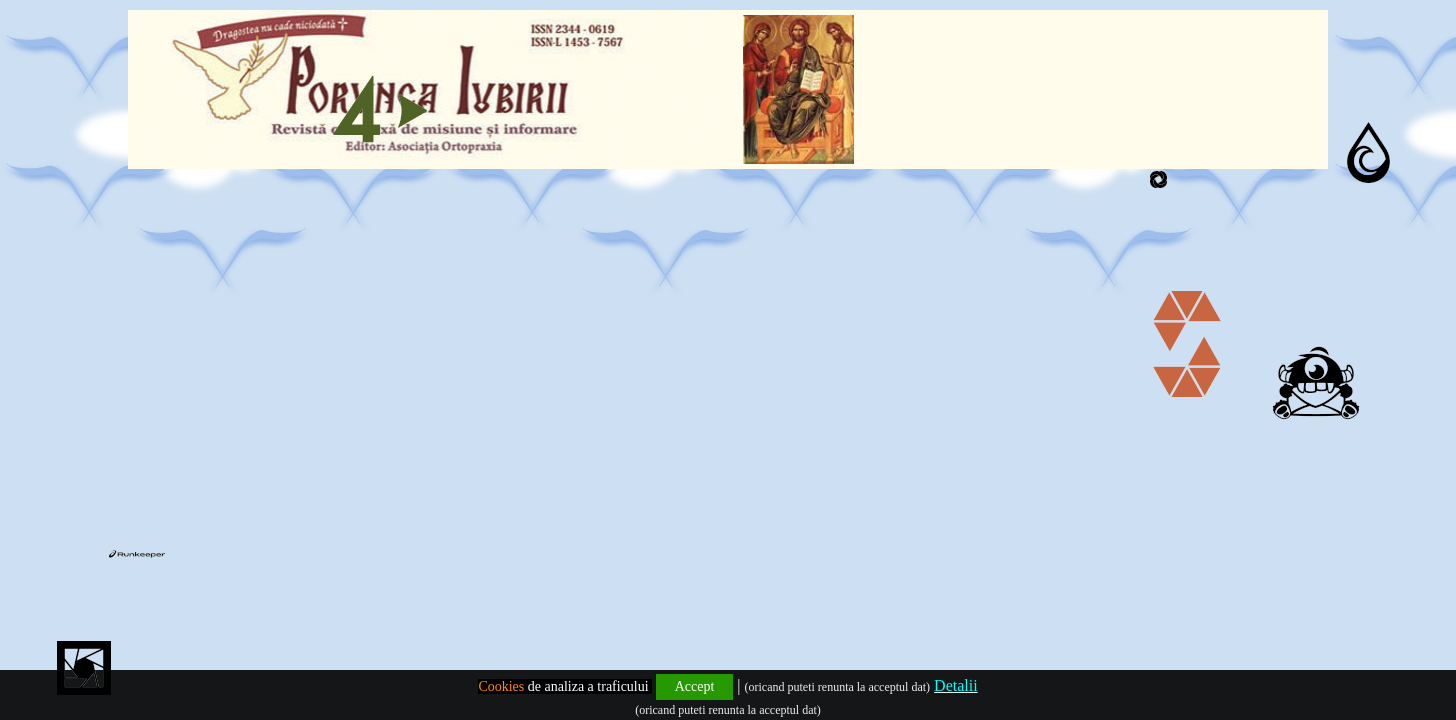  Describe the element at coordinates (380, 109) in the screenshot. I see `open the tv4 play streaming app` at that location.